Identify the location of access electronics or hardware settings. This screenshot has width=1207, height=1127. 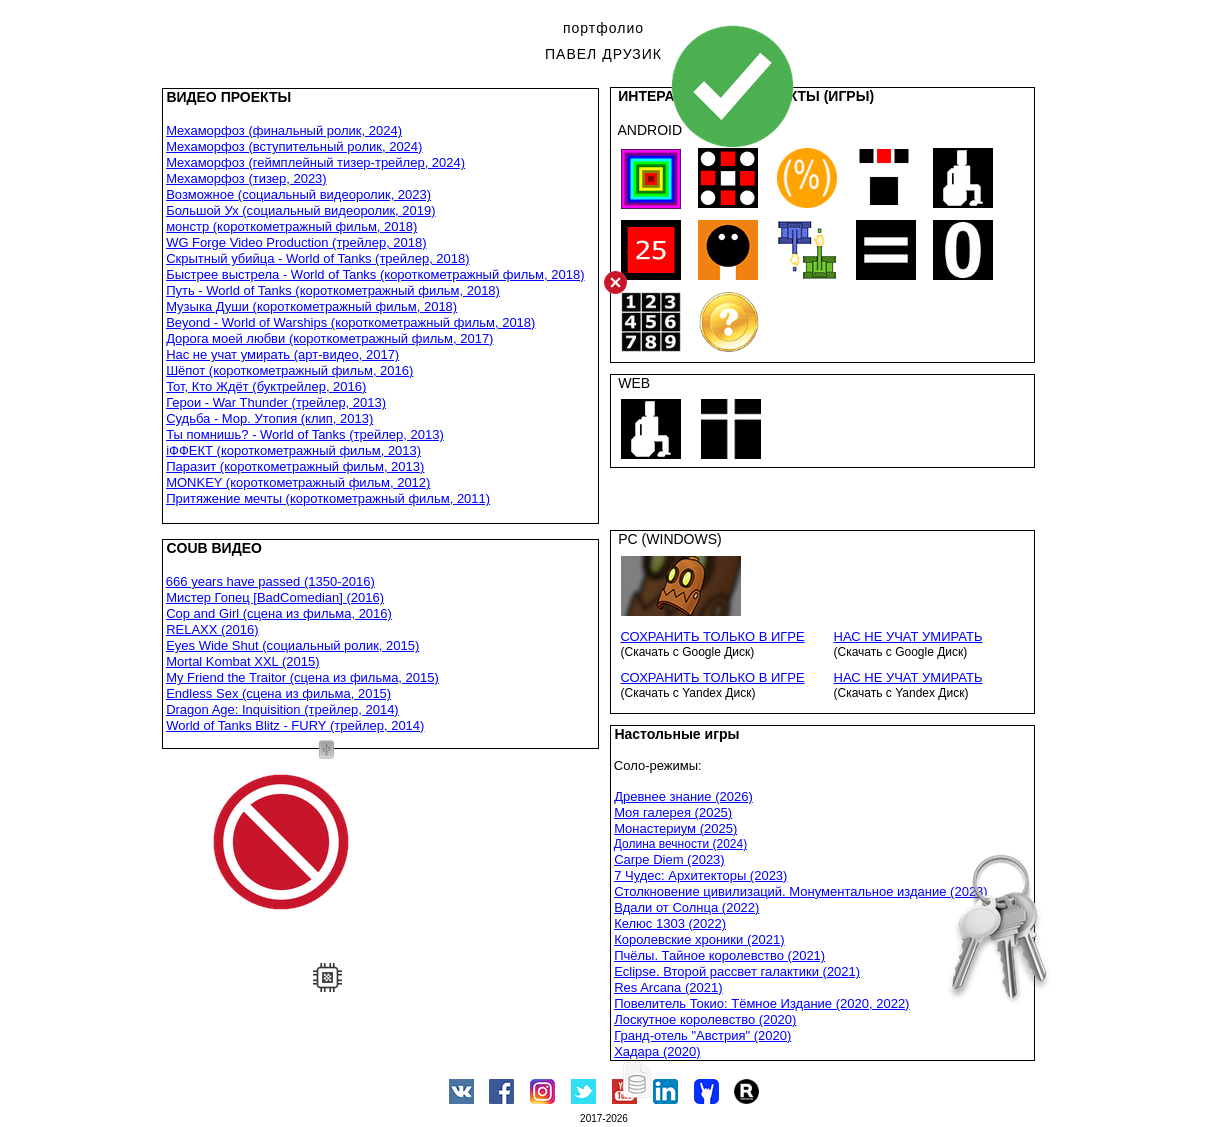
(327, 977).